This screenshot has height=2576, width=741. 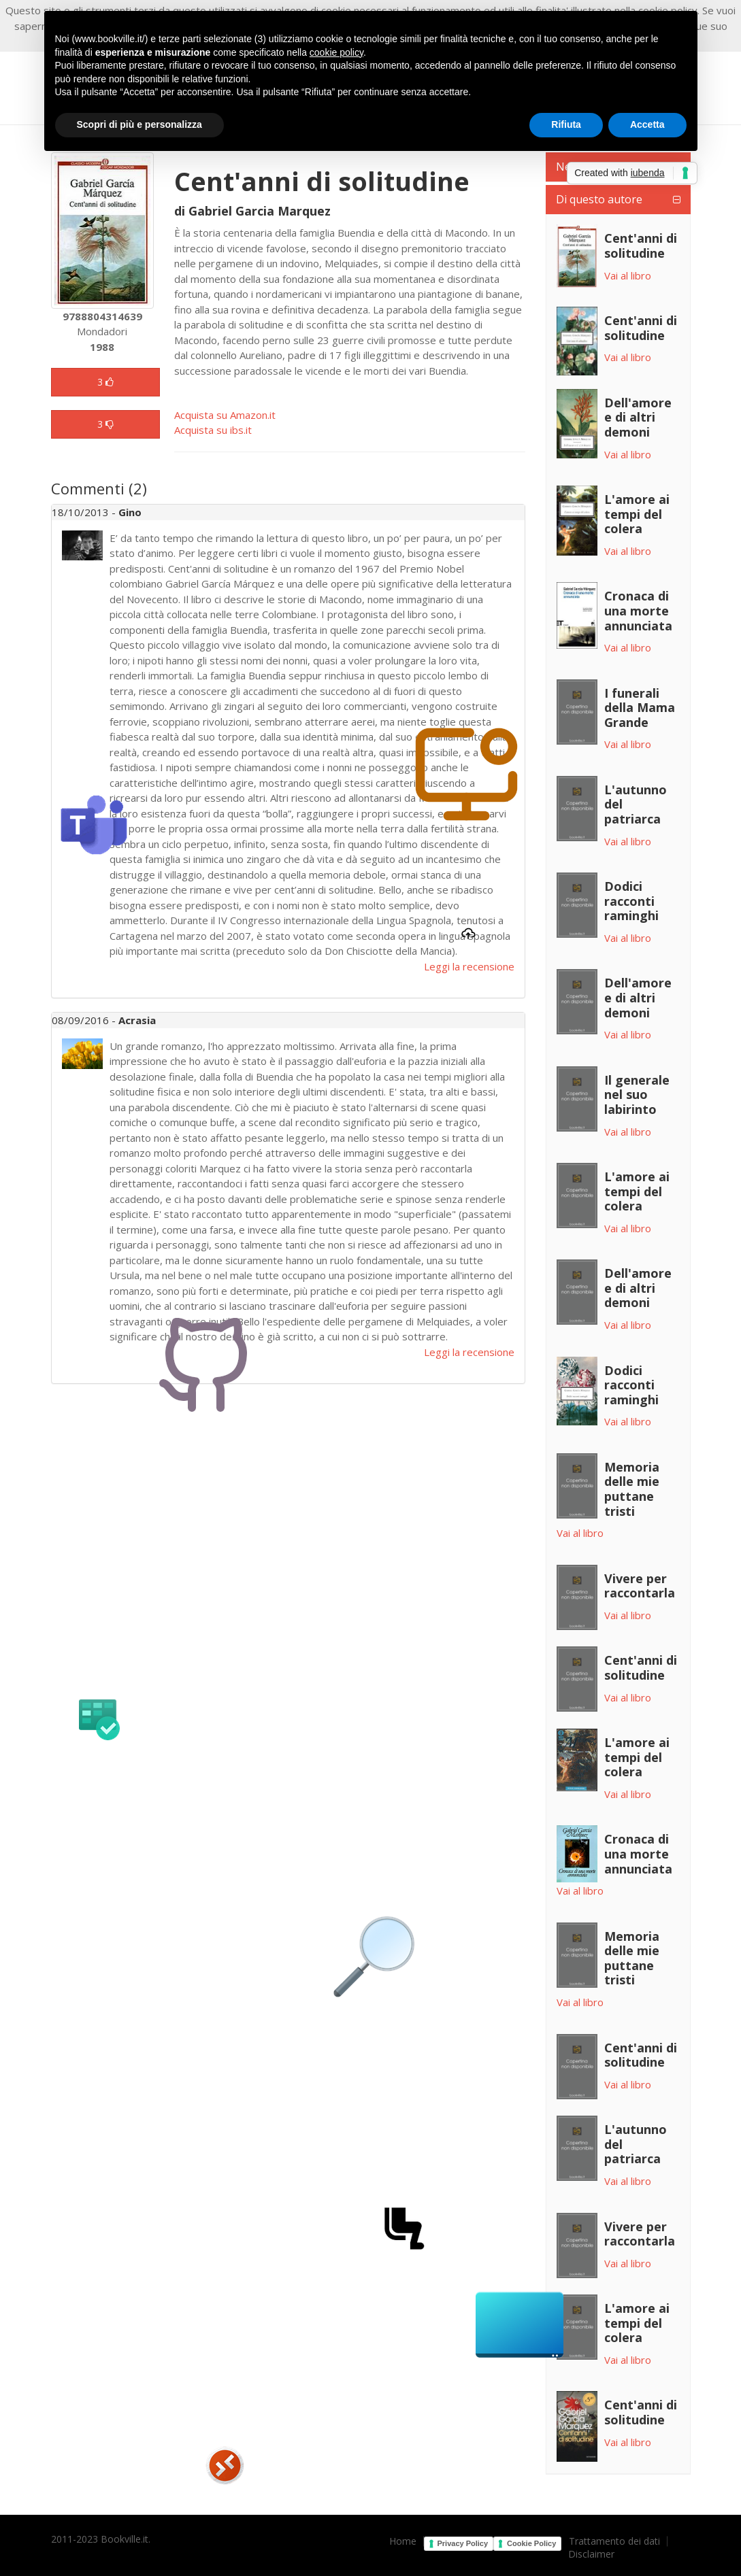 I want to click on search for content or files, so click(x=376, y=1955).